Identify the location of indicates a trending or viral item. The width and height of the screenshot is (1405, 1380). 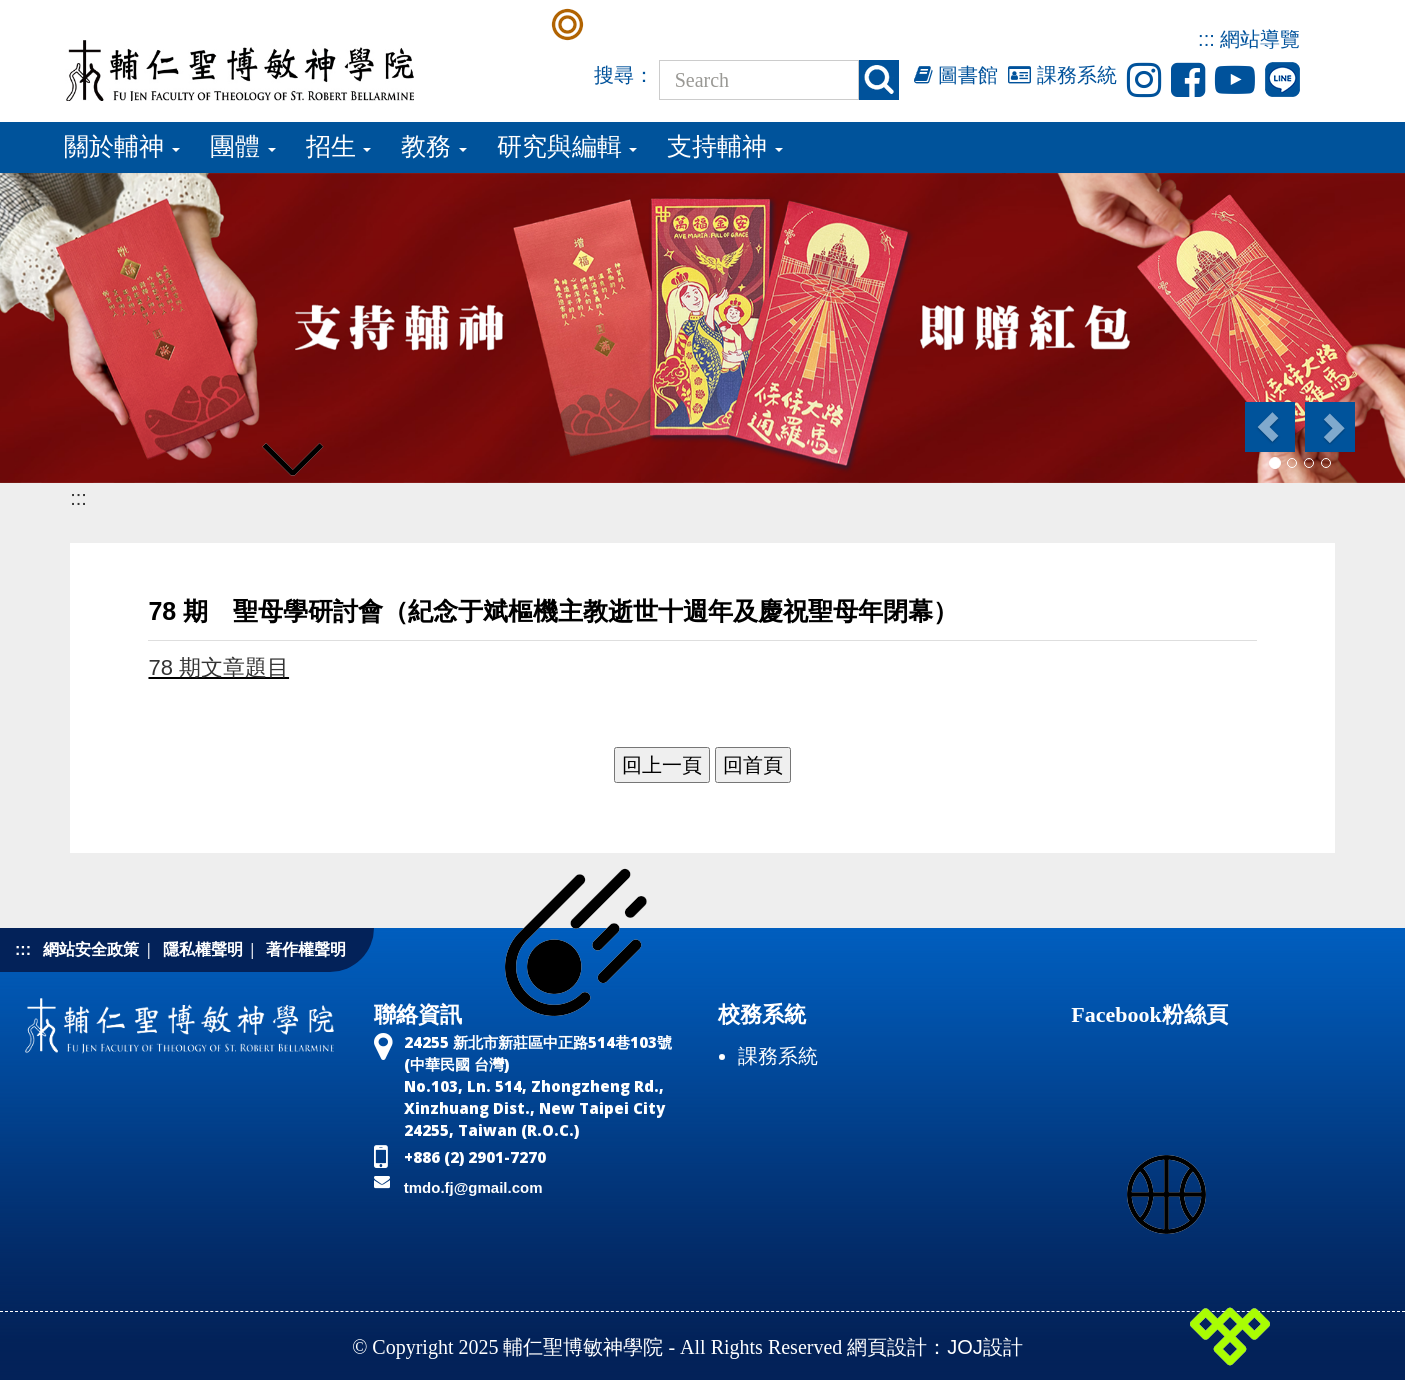
(576, 945).